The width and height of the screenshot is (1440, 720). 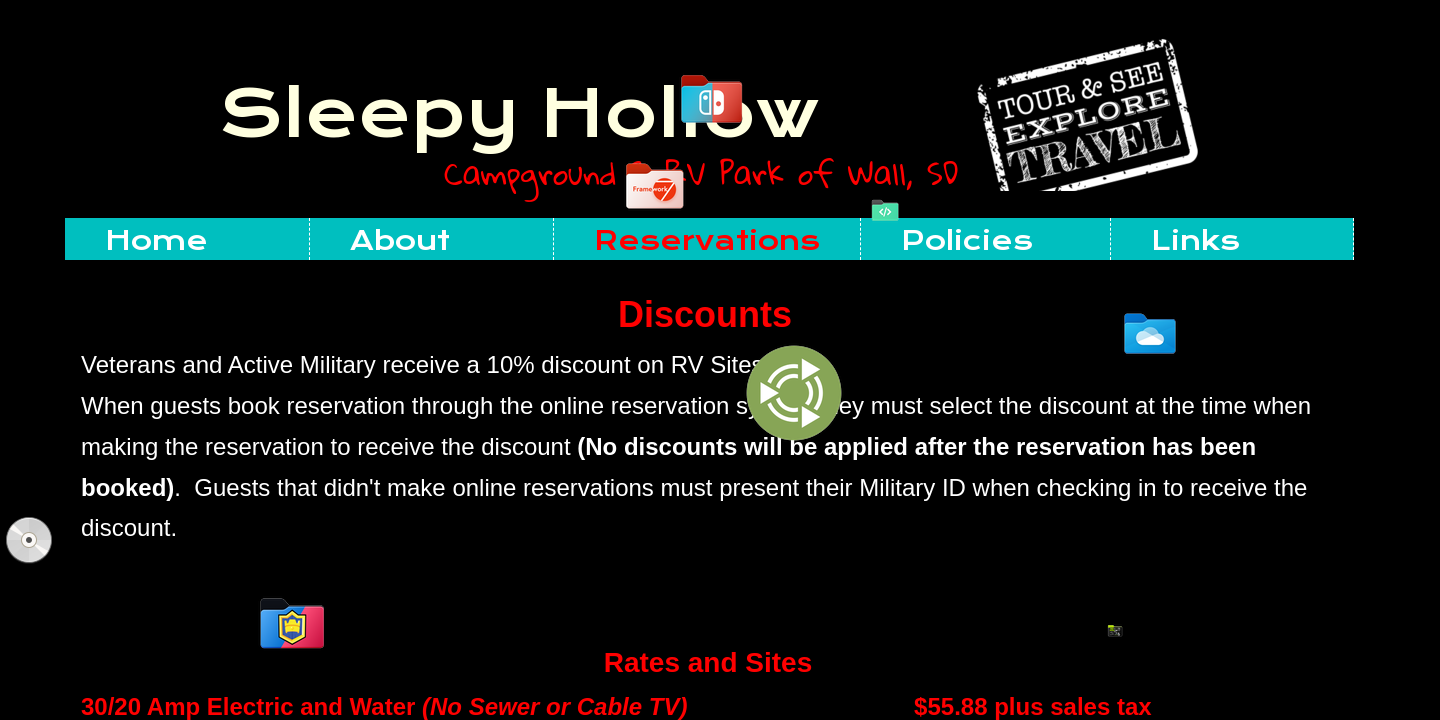 I want to click on open clash royale game files folder, so click(x=292, y=625).